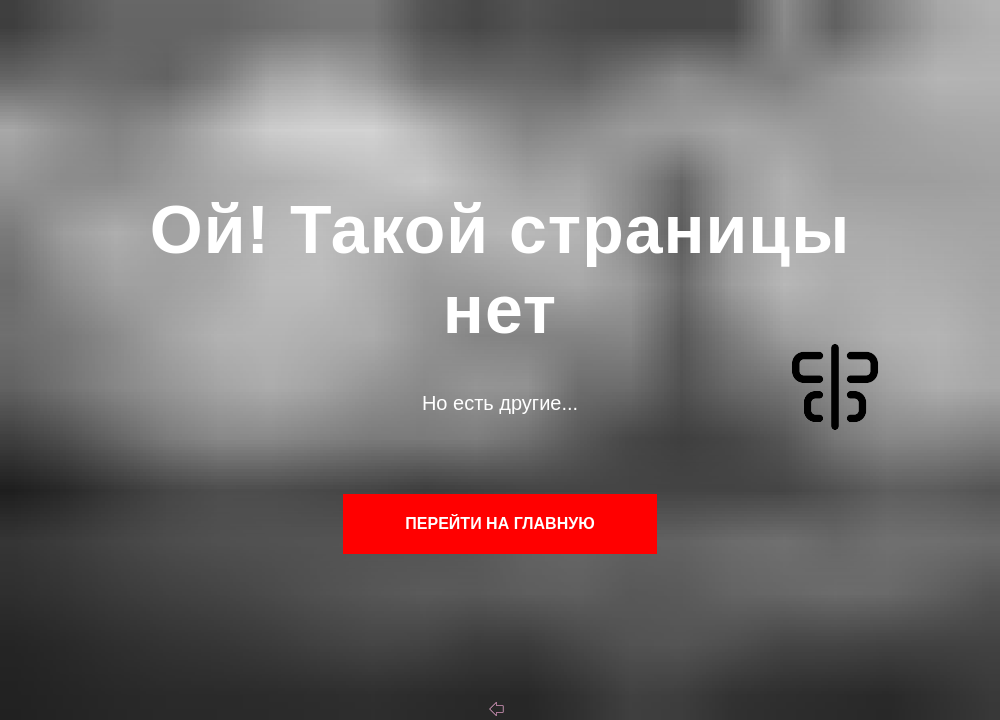 Image resolution: width=1000 pixels, height=720 pixels. I want to click on go back to the previous screen, so click(497, 709).